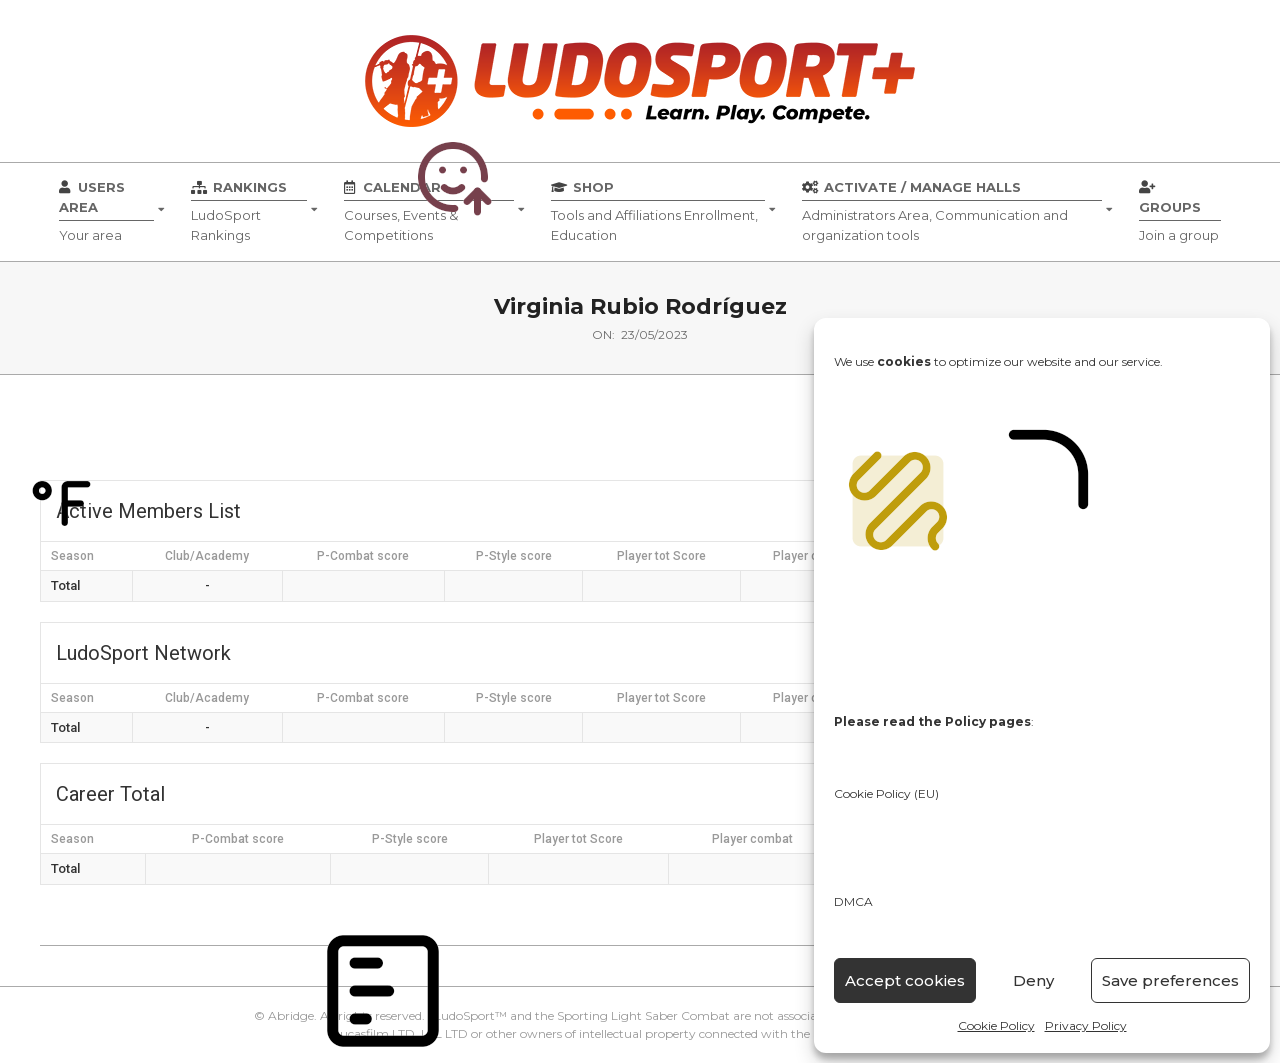 The image size is (1280, 1063). I want to click on set top-right corner radius, so click(1048, 469).